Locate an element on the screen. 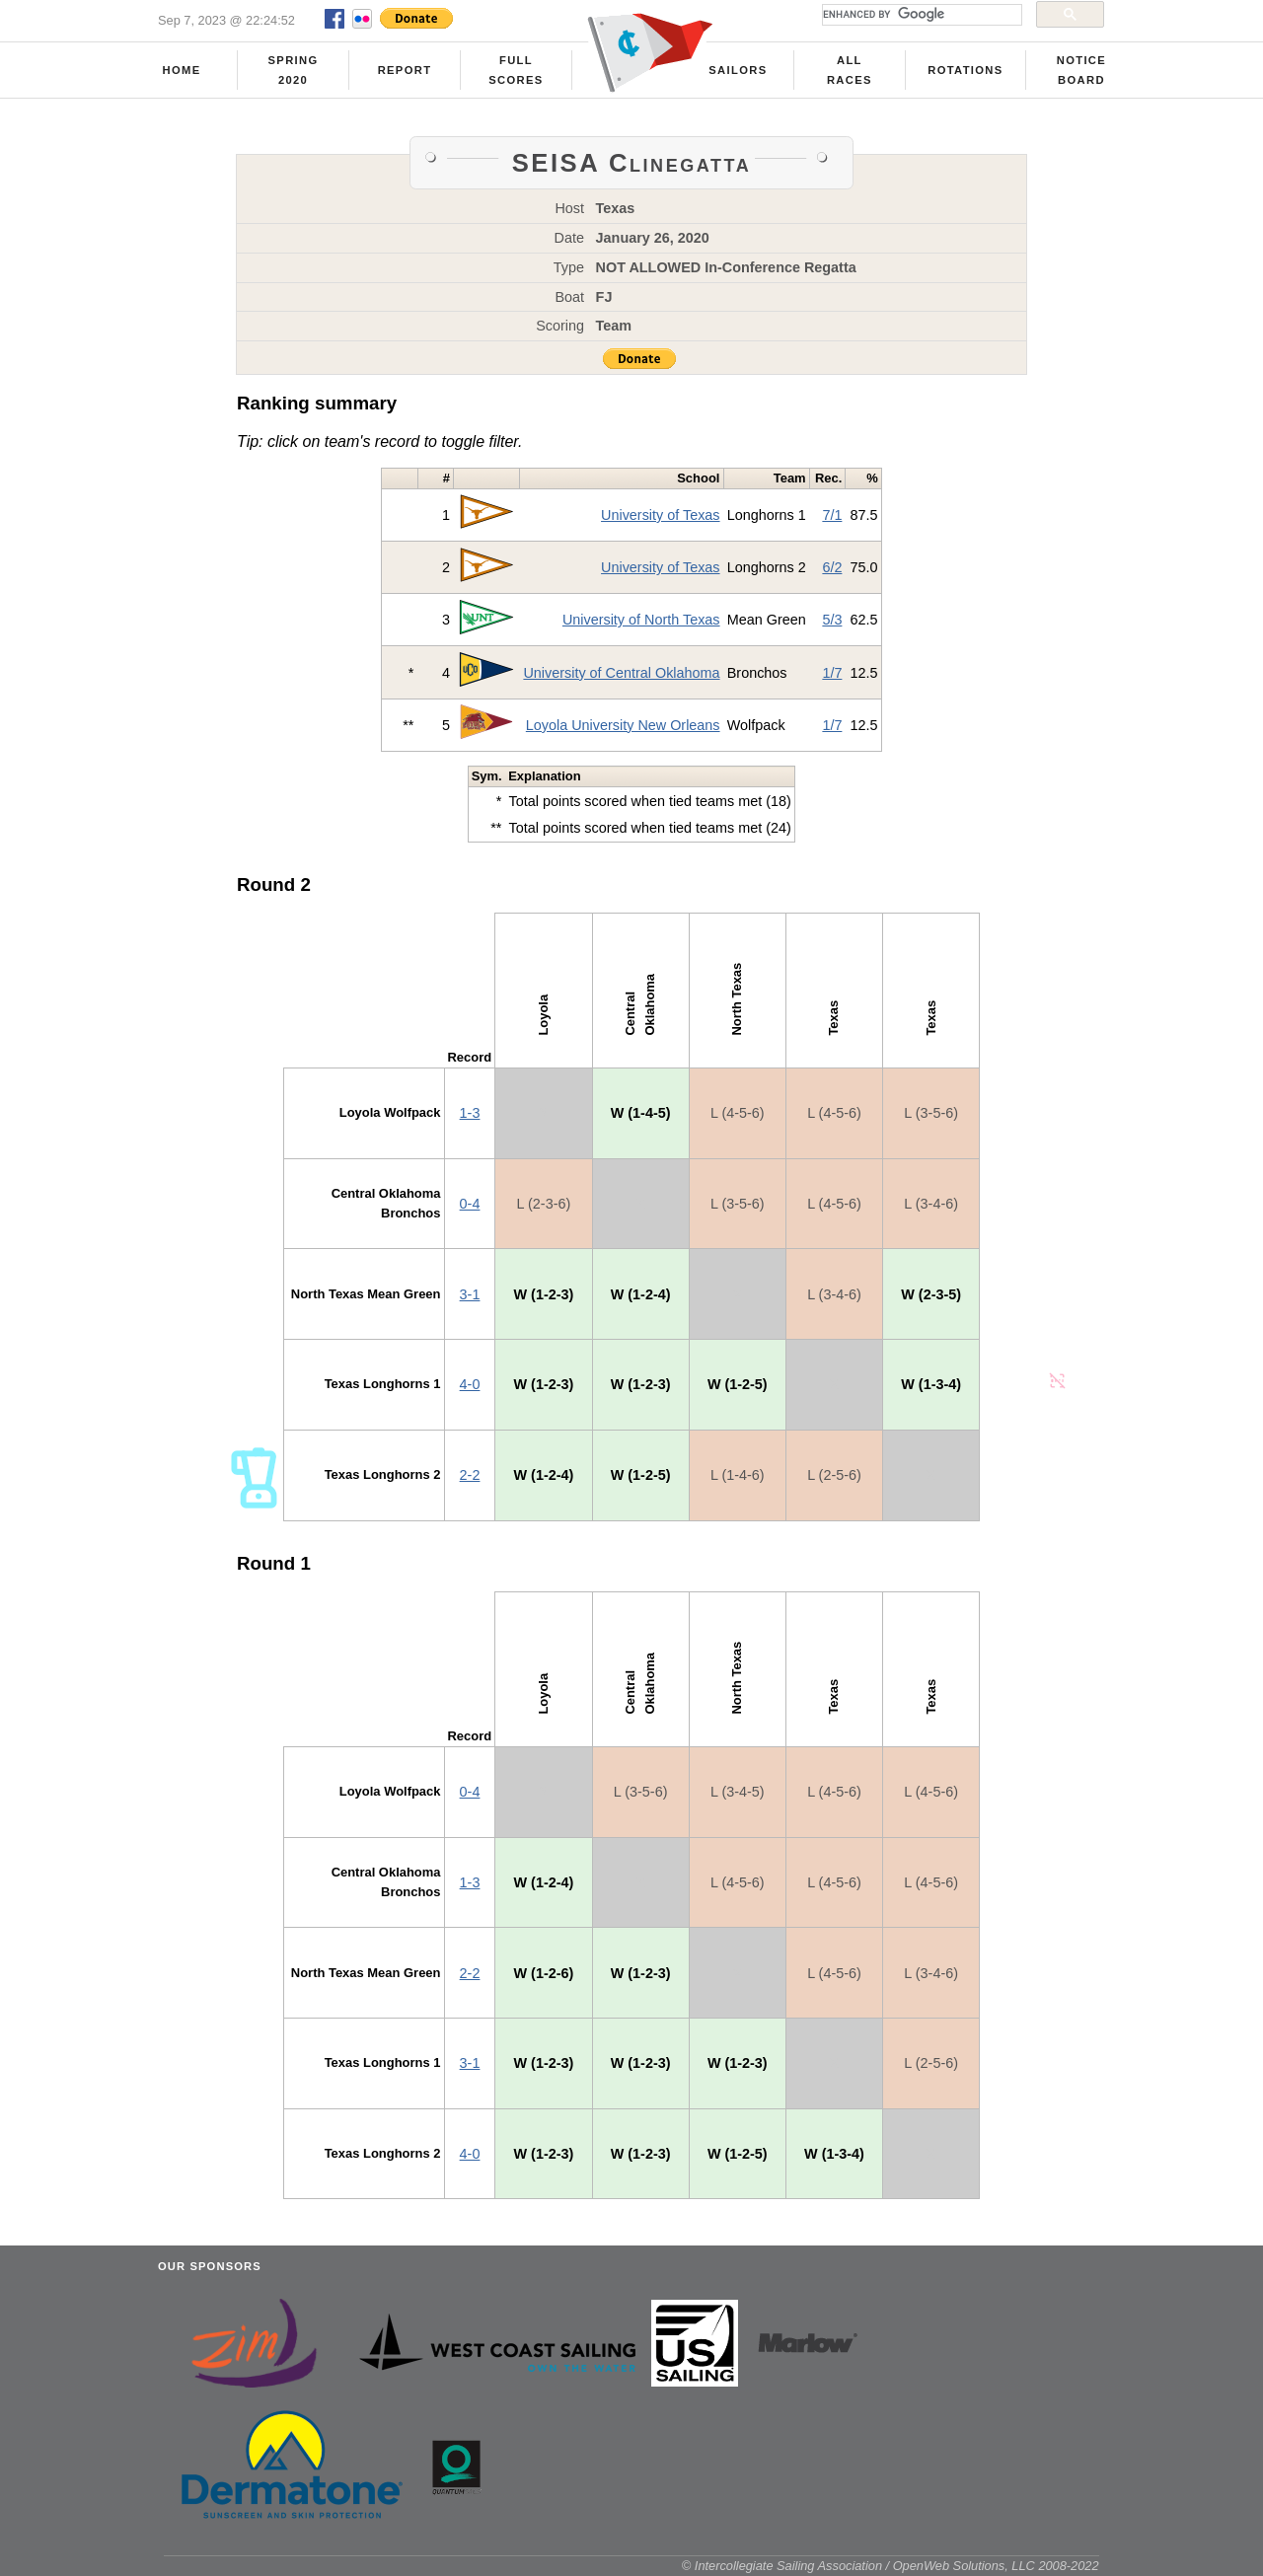 This screenshot has height=2576, width=1263. barcode scanning is disabled is located at coordinates (1057, 1380).